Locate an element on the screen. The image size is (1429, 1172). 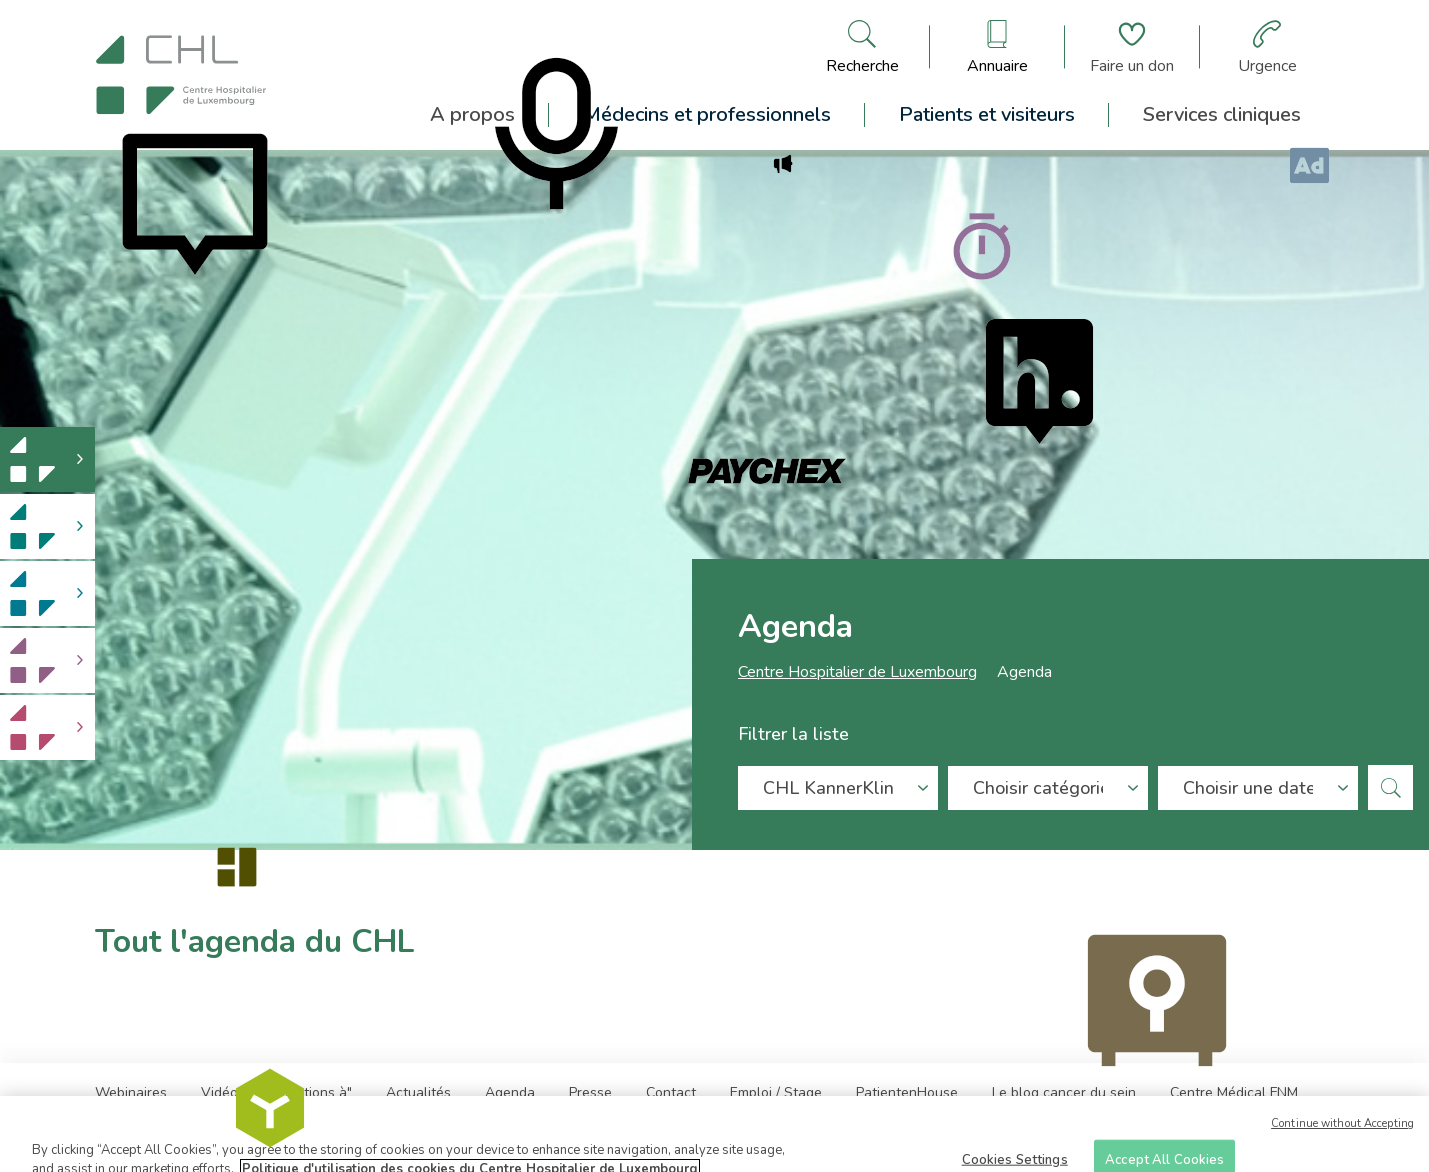
access Paychex payroll services is located at coordinates (767, 471).